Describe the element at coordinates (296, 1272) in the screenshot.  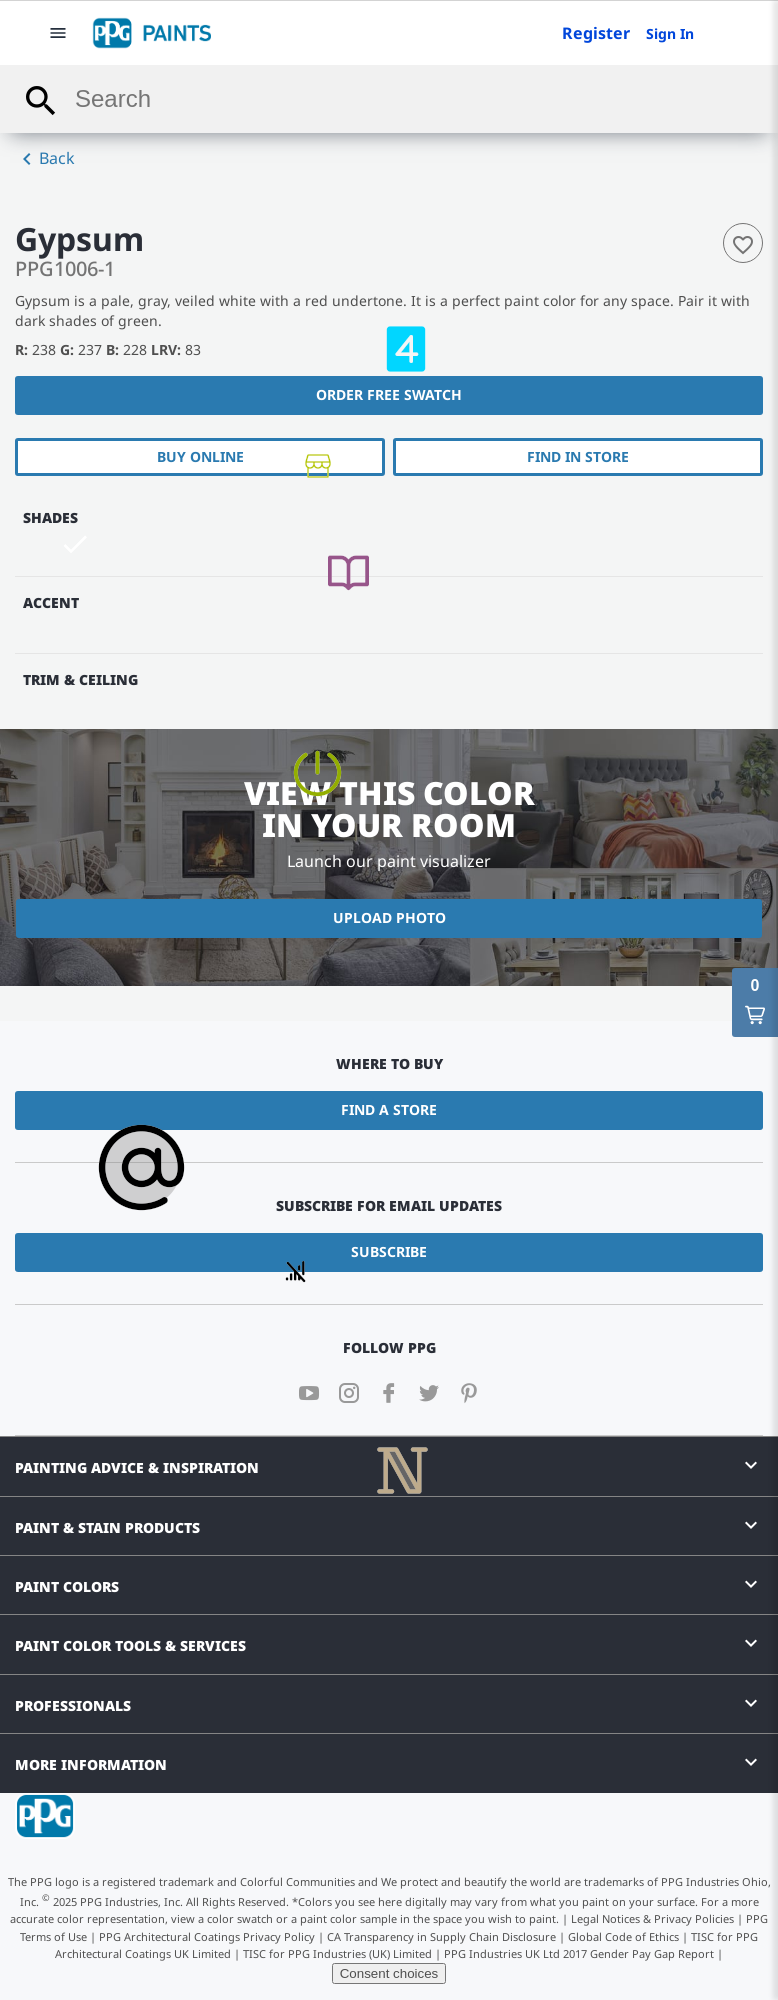
I see `no cellular signal available` at that location.